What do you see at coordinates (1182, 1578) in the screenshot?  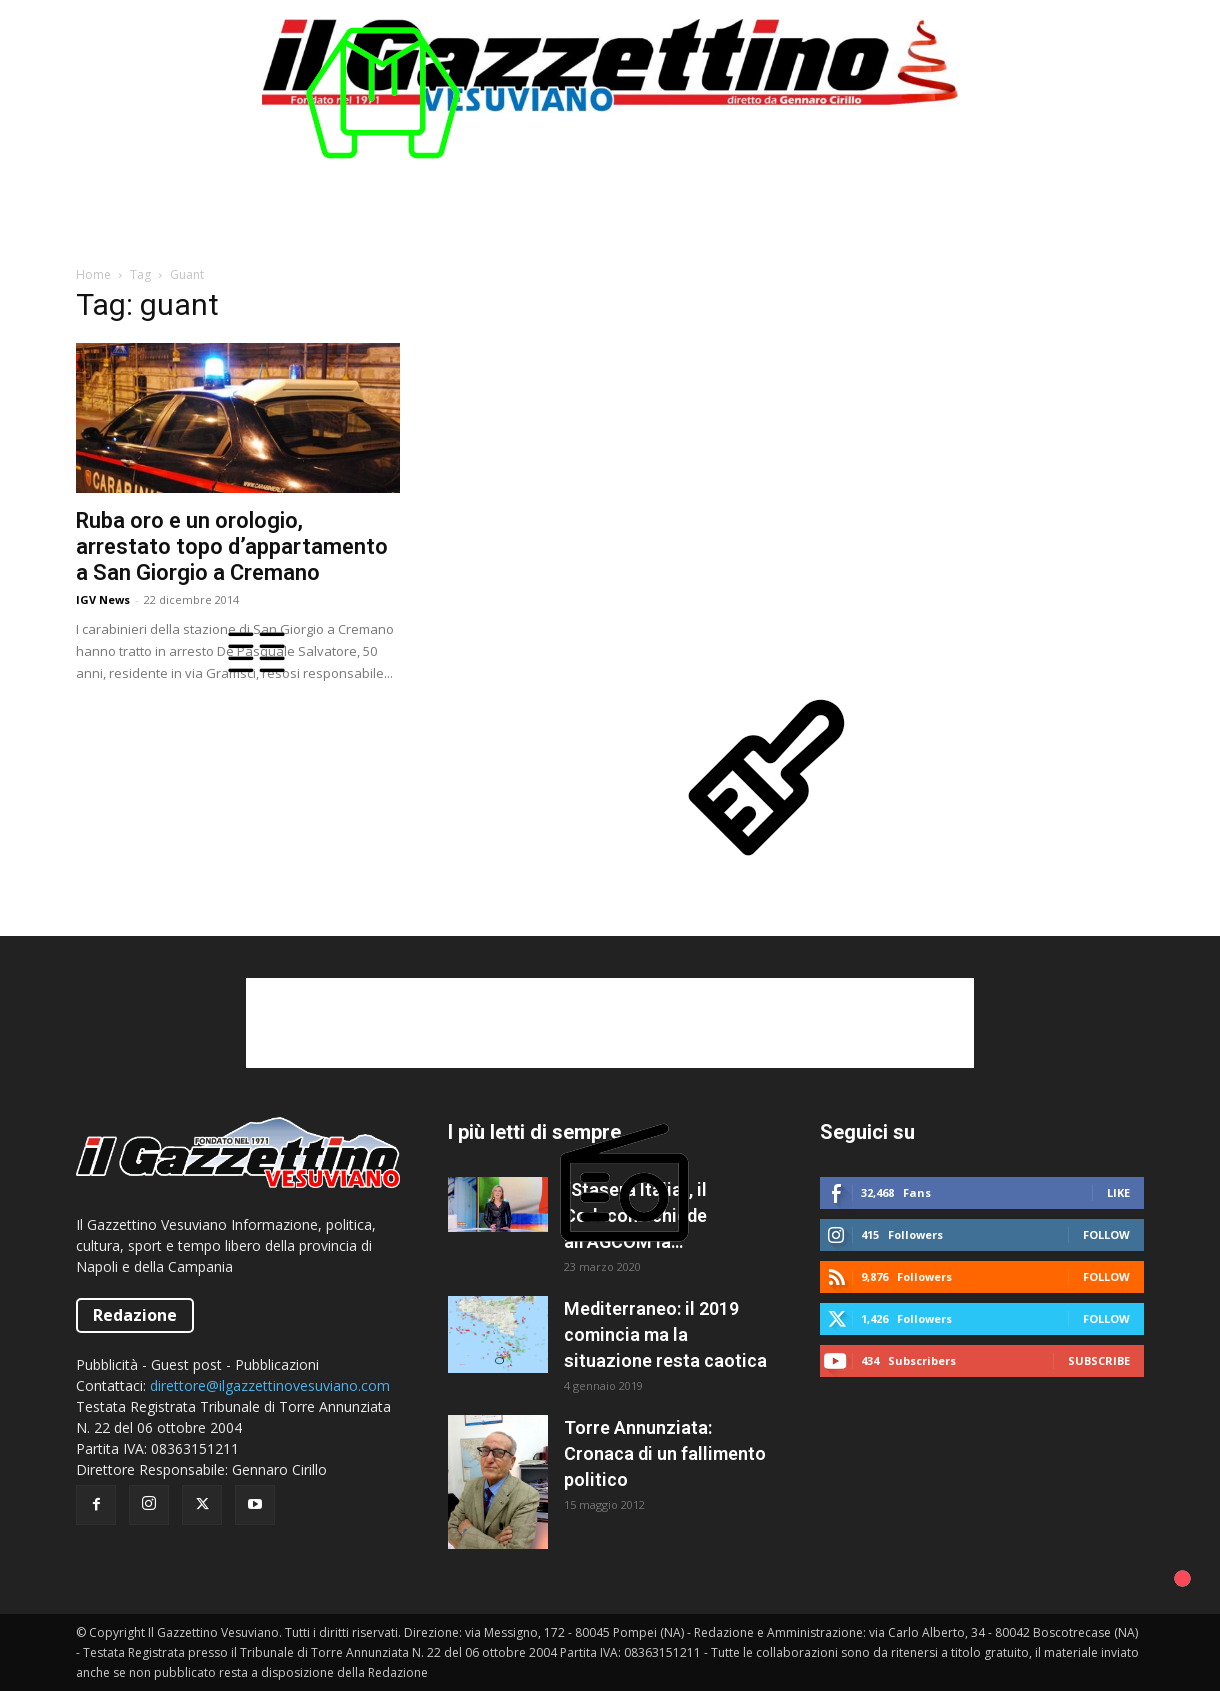 I see `indicates an unread notification or new item` at bounding box center [1182, 1578].